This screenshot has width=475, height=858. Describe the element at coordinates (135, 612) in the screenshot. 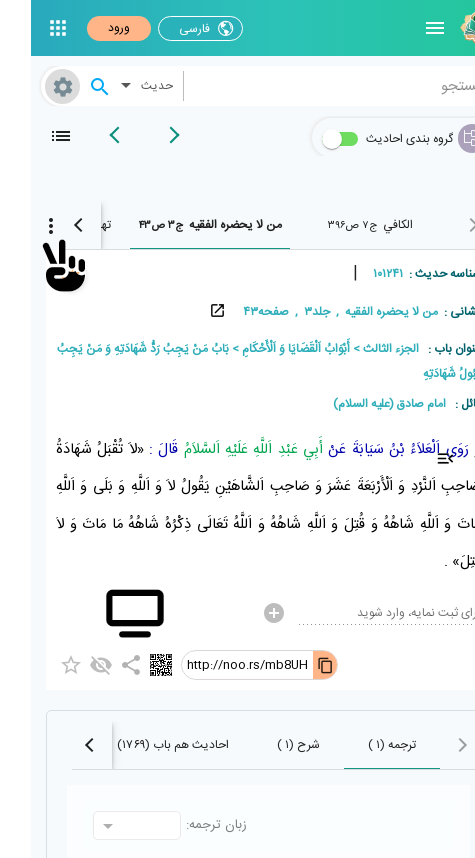

I see `open tv or video streaming app` at that location.